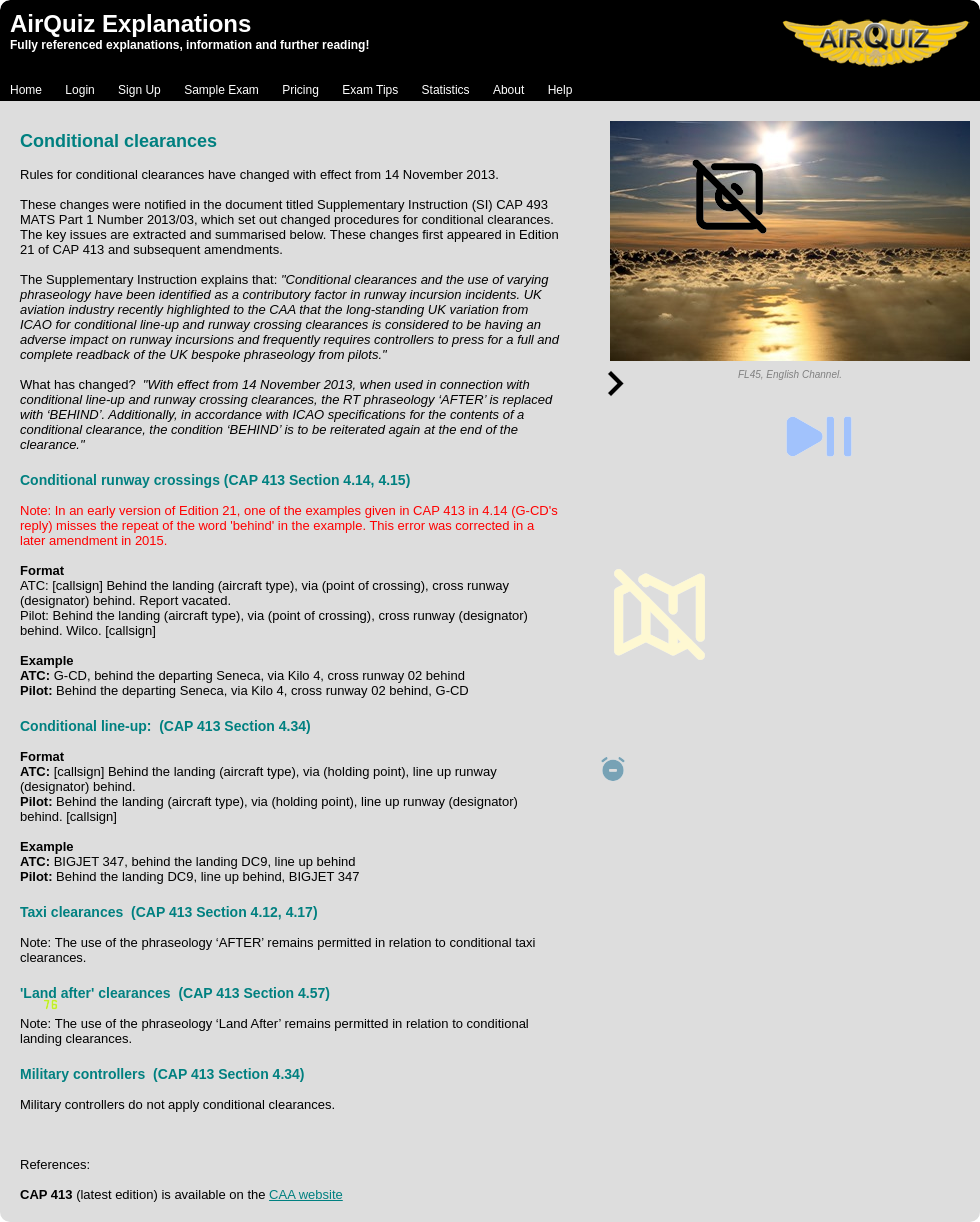 The height and width of the screenshot is (1222, 980). What do you see at coordinates (729, 196) in the screenshot?
I see `disable mask or overlay effect` at bounding box center [729, 196].